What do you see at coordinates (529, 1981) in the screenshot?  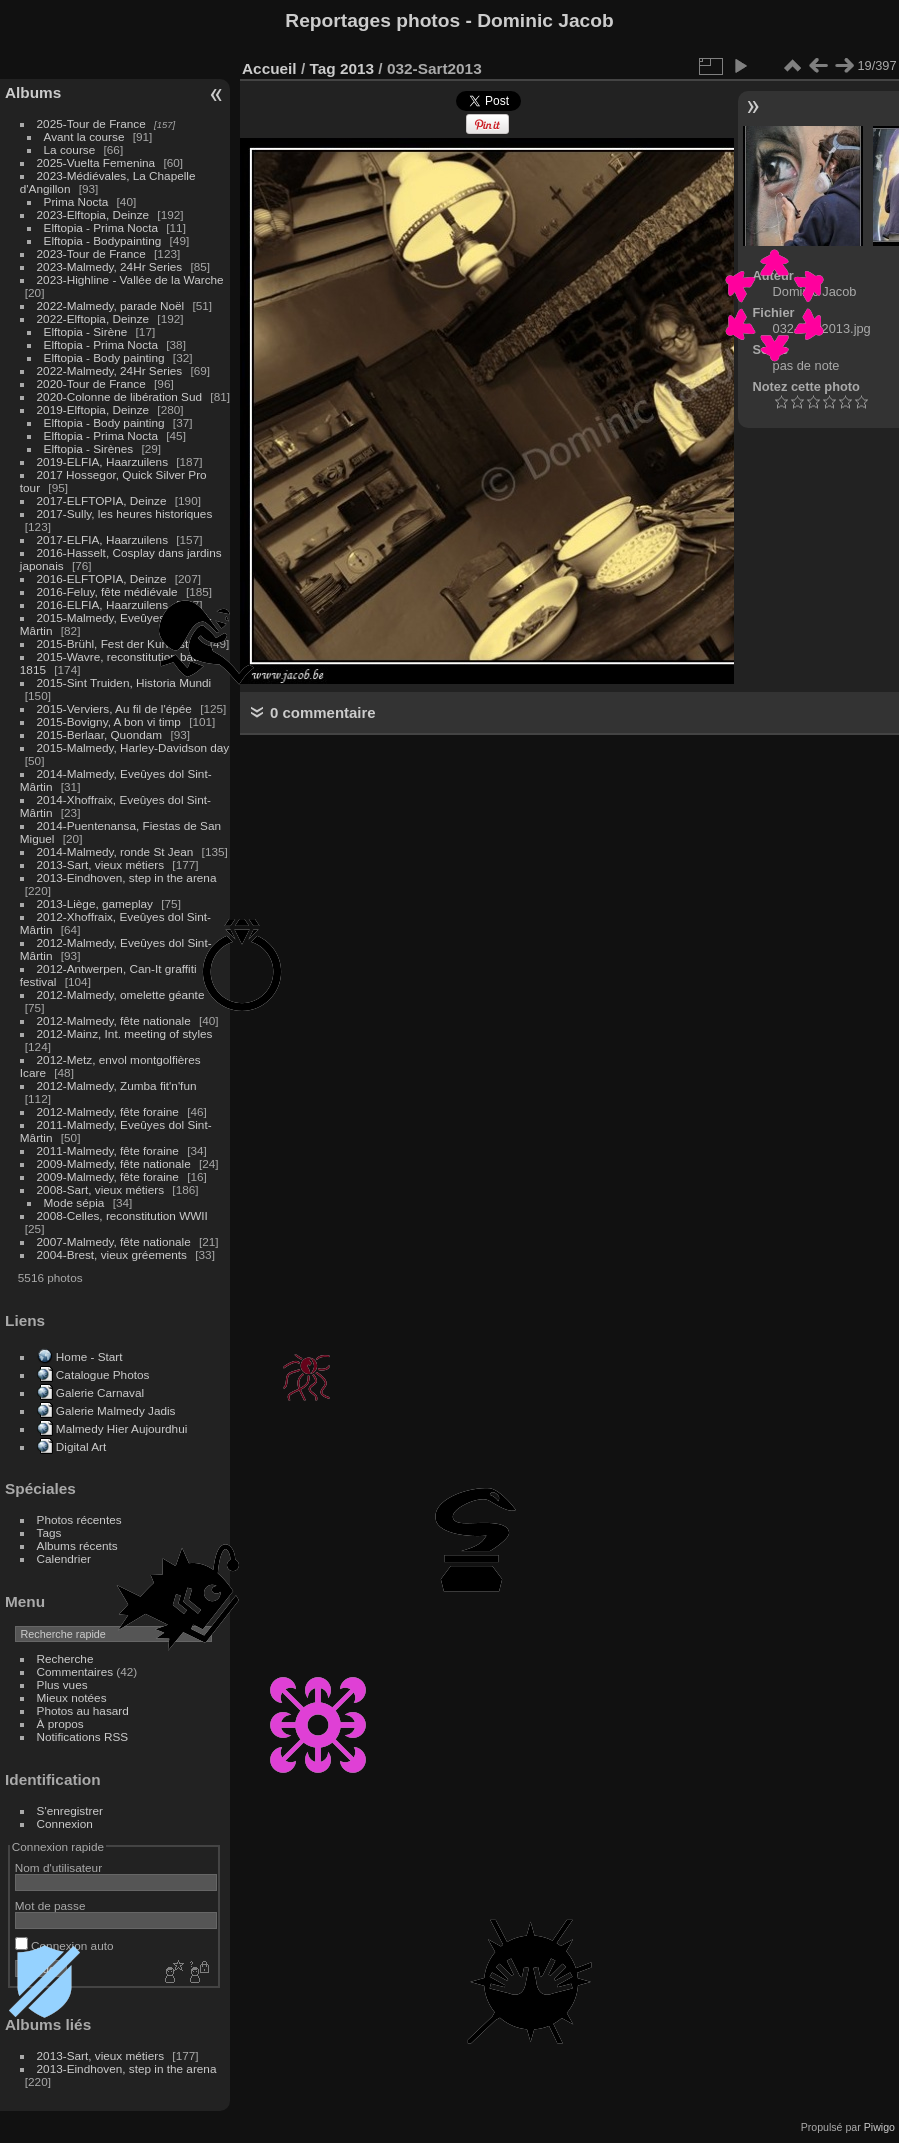 I see `activate magic or special ability` at bounding box center [529, 1981].